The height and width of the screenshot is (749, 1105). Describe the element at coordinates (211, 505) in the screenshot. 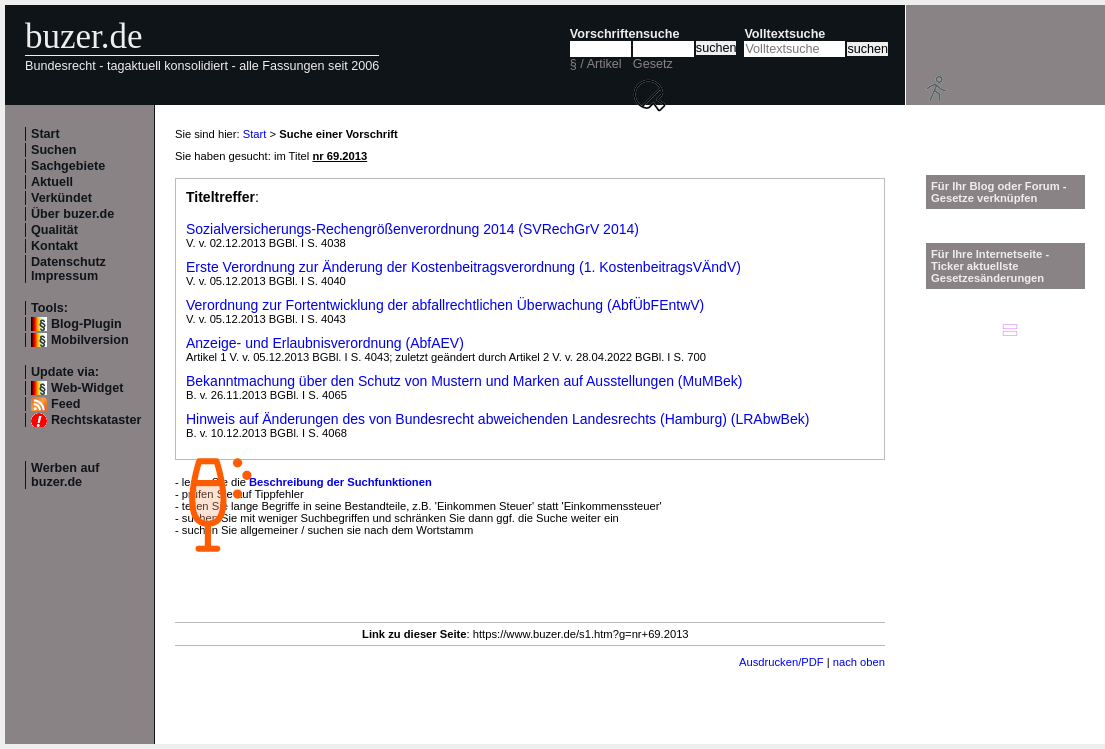

I see `celebrate an achievement or milestone` at that location.